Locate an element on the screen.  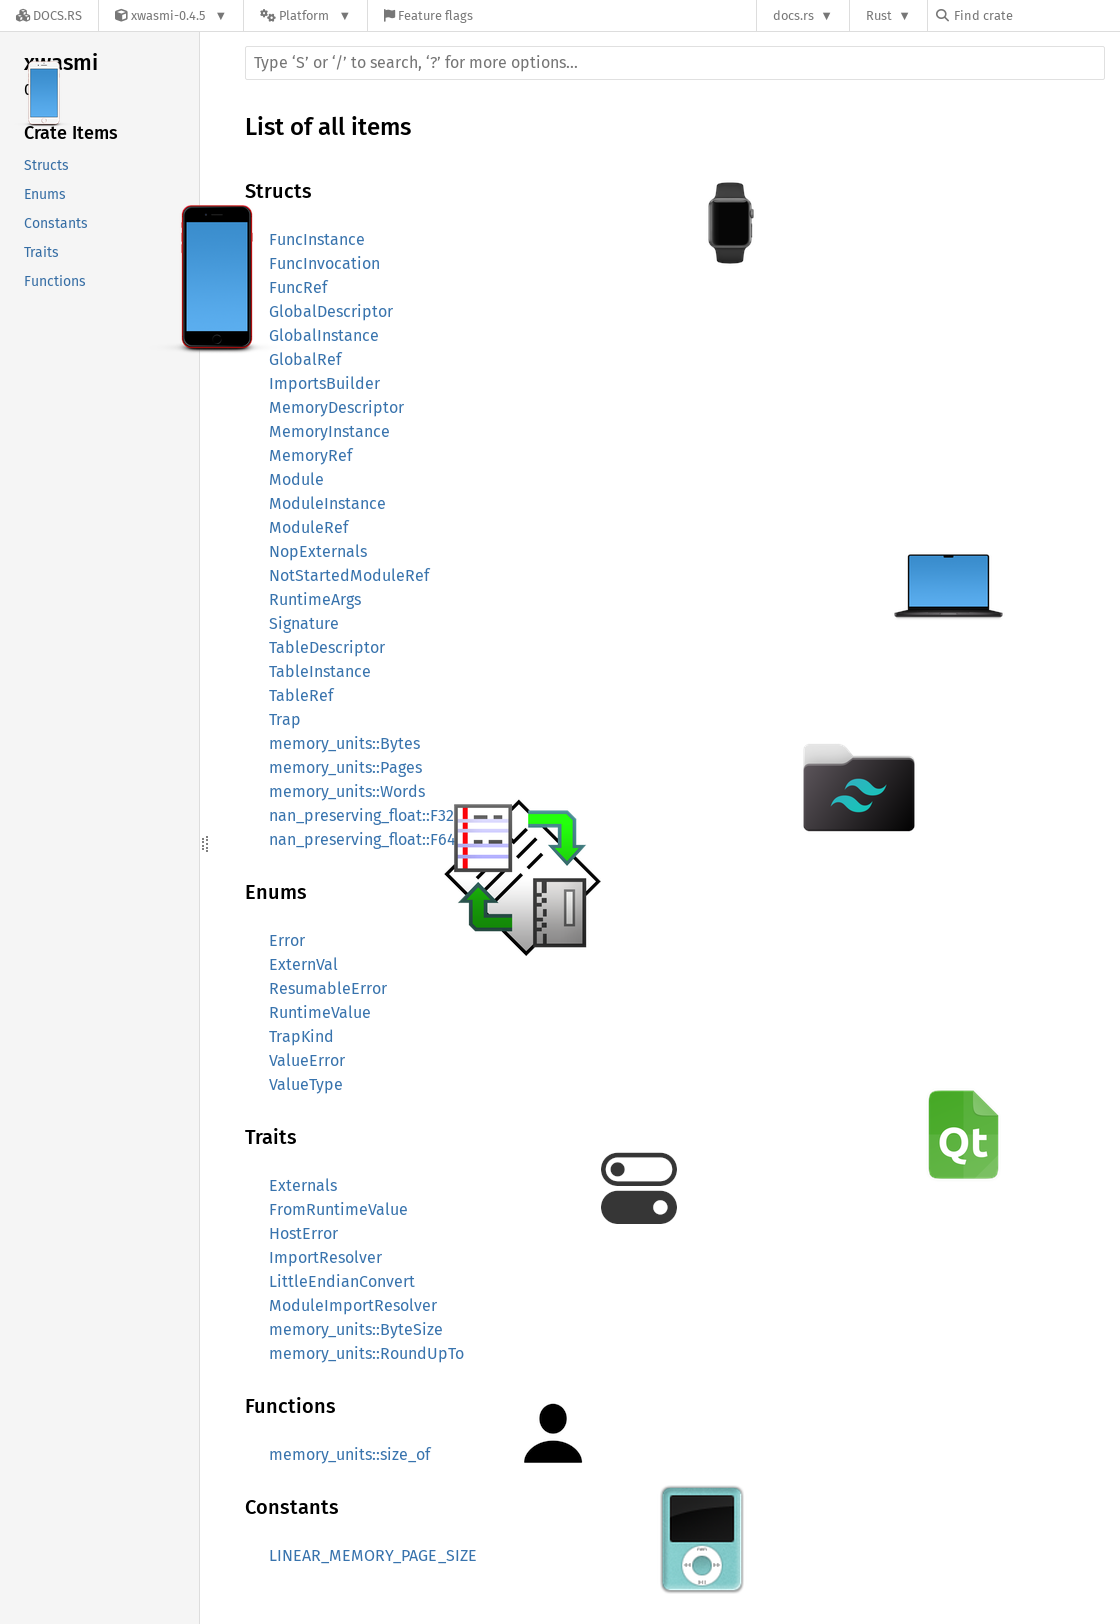
iPod nano device connected is located at coordinates (702, 1515).